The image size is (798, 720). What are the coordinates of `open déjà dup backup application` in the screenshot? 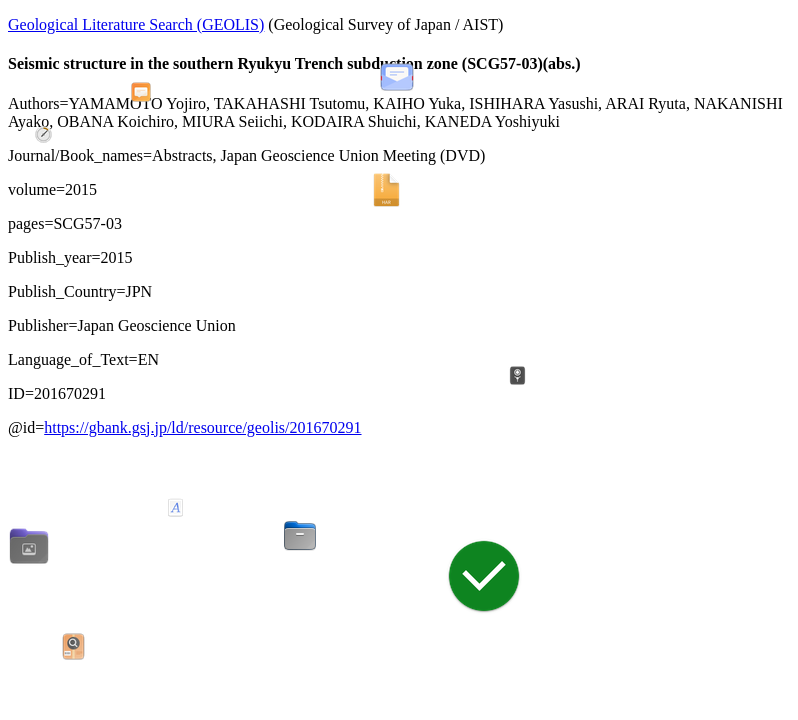 It's located at (517, 375).